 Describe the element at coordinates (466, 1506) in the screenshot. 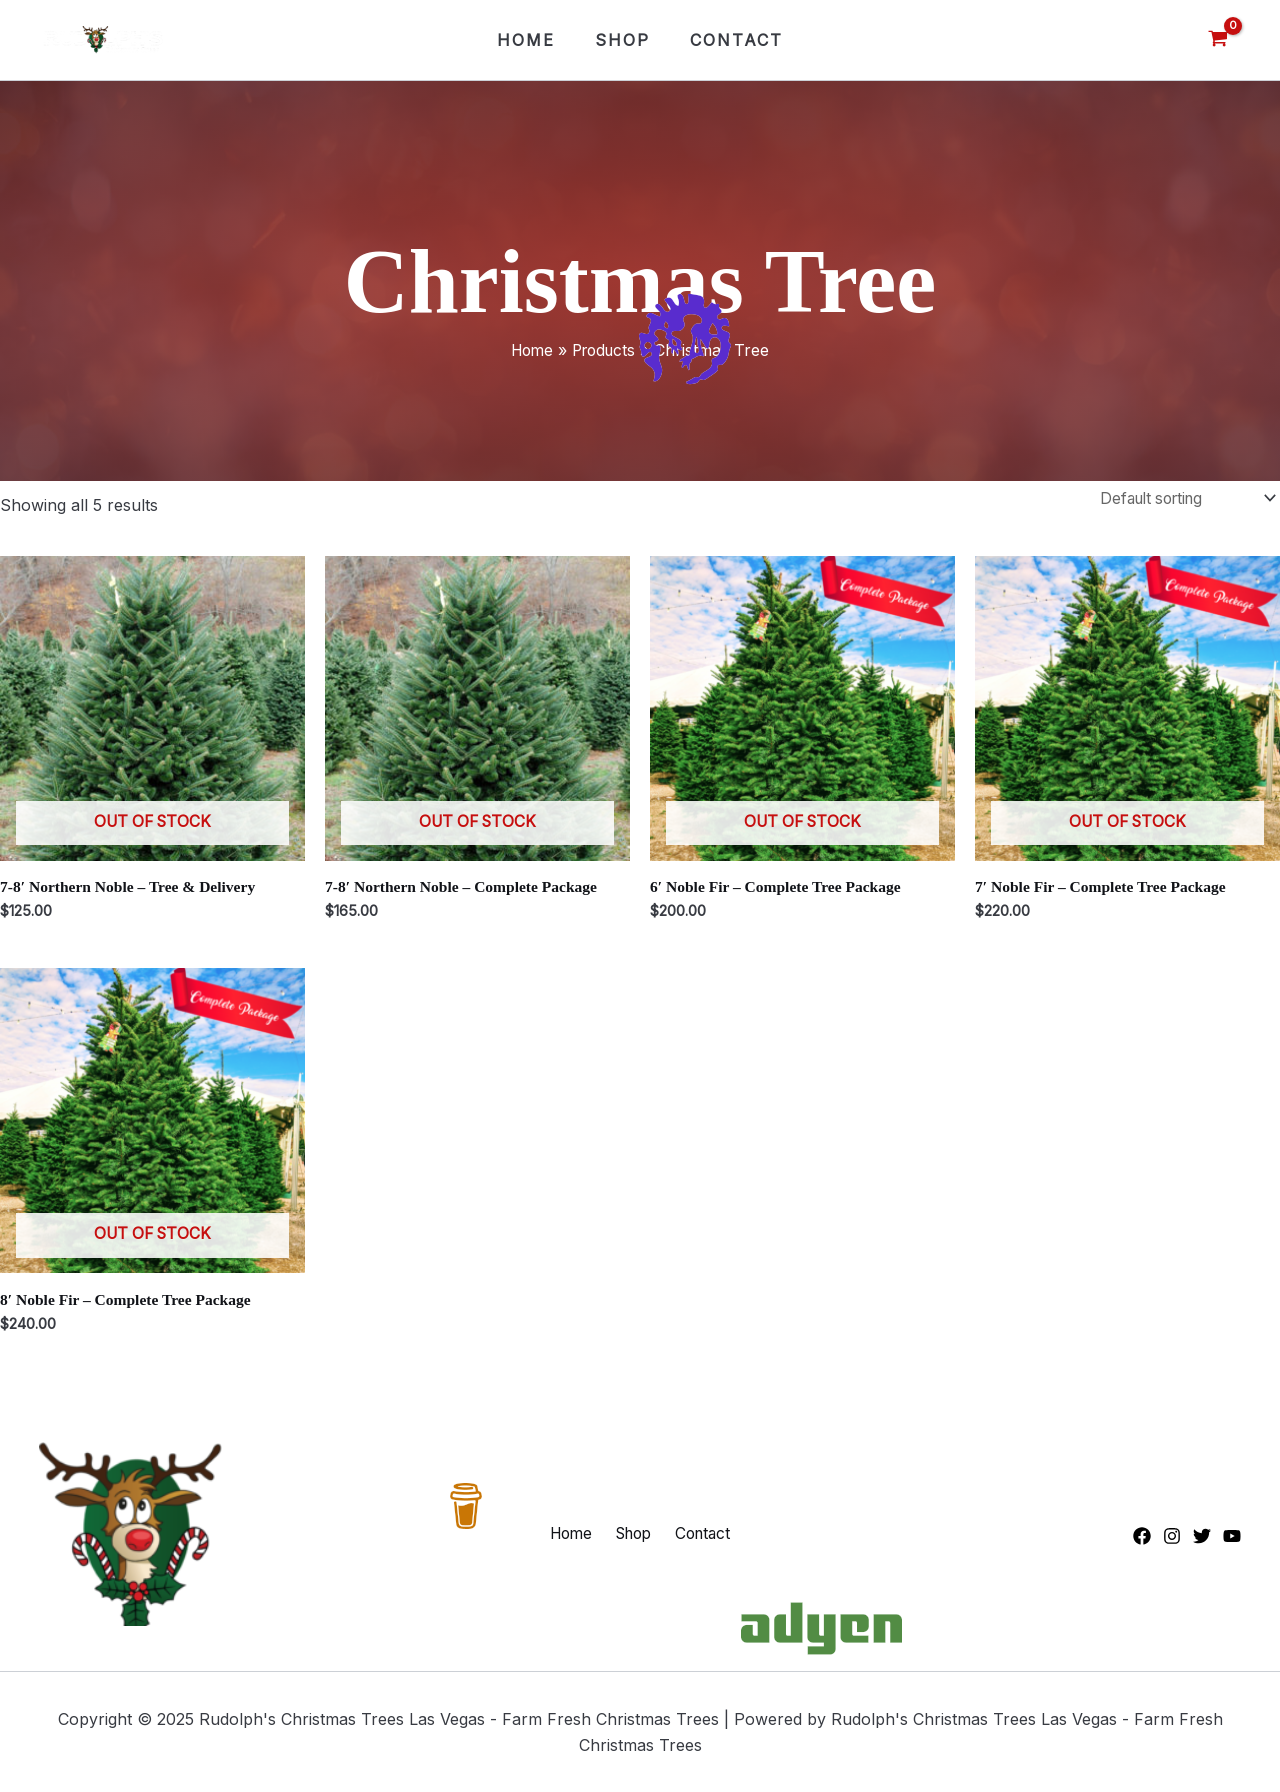

I see `support the creator via Buy Me a Coffee` at that location.